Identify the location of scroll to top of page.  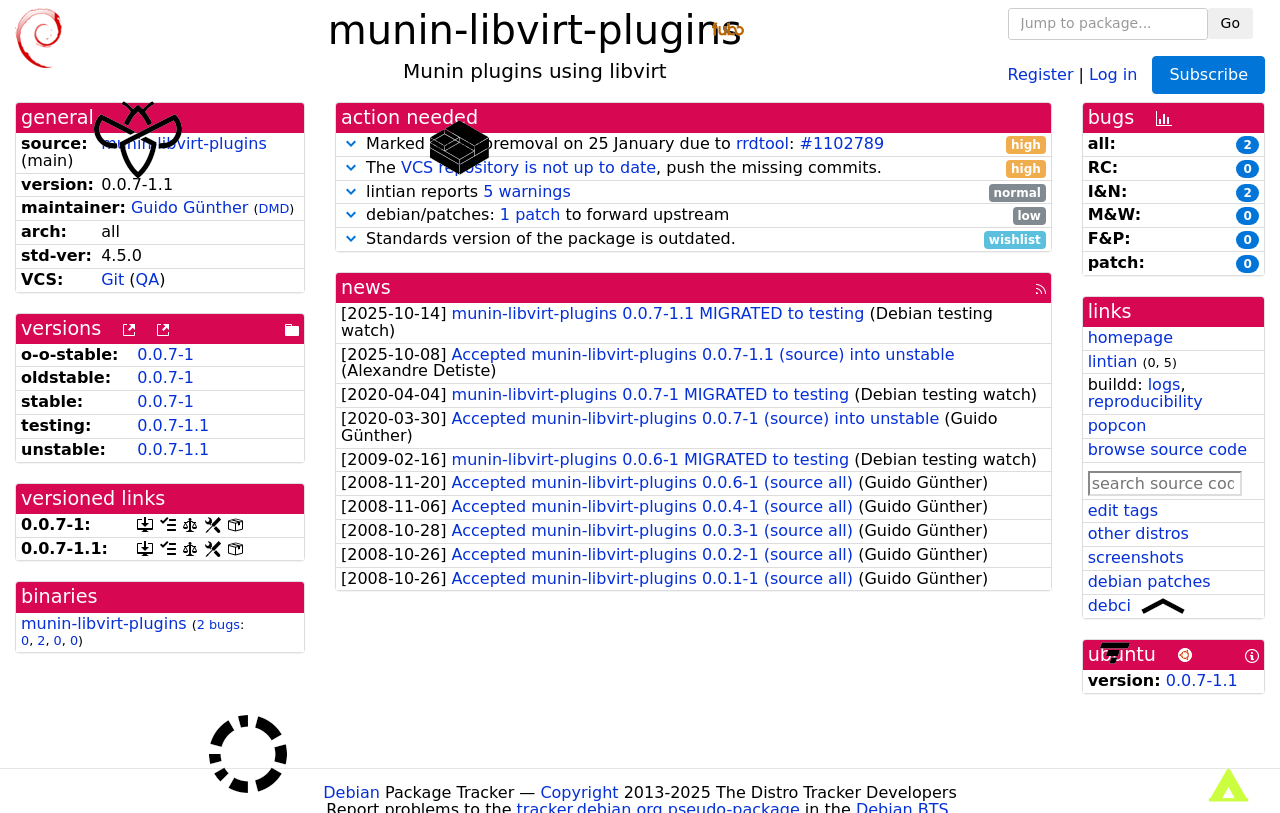
(1163, 607).